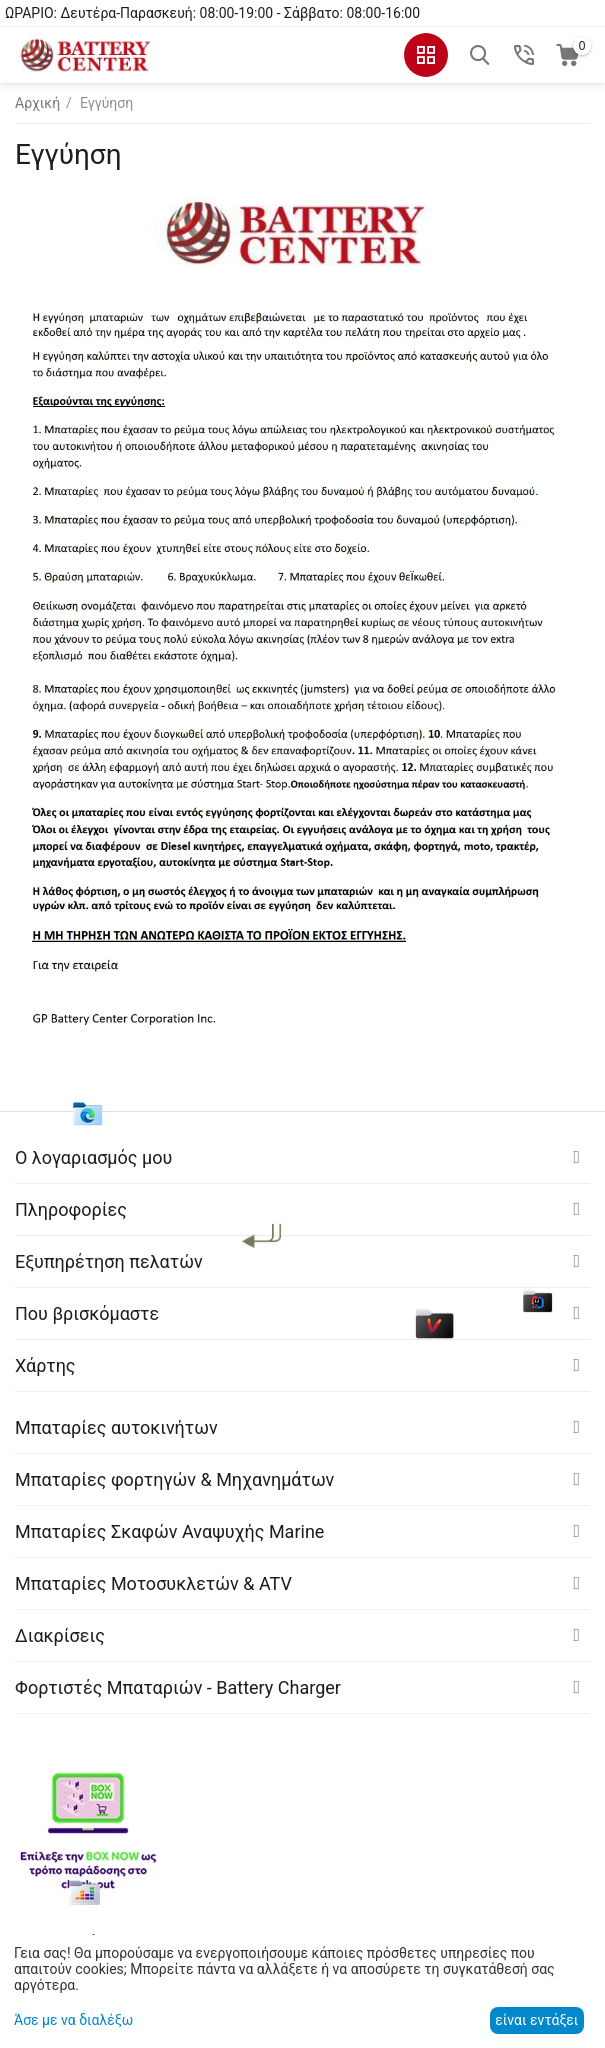 Image resolution: width=605 pixels, height=2048 pixels. Describe the element at coordinates (434, 1324) in the screenshot. I see `open maven project folder` at that location.